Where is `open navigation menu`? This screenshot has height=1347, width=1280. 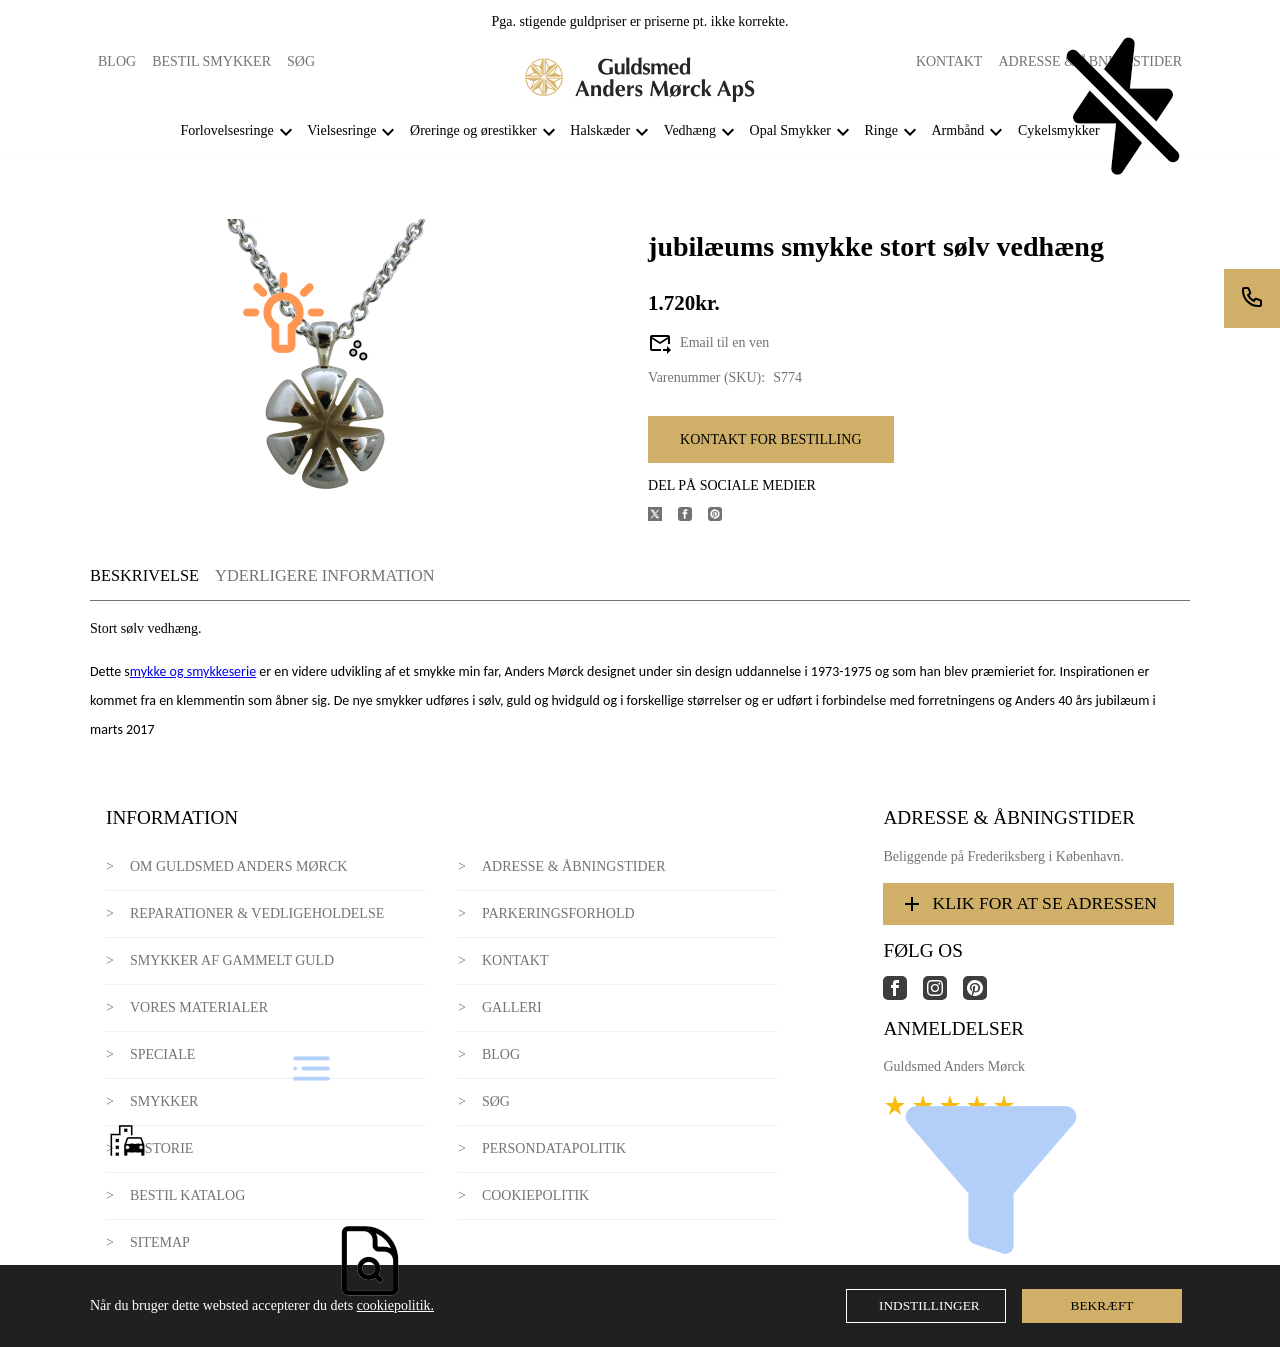 open navigation menu is located at coordinates (311, 1068).